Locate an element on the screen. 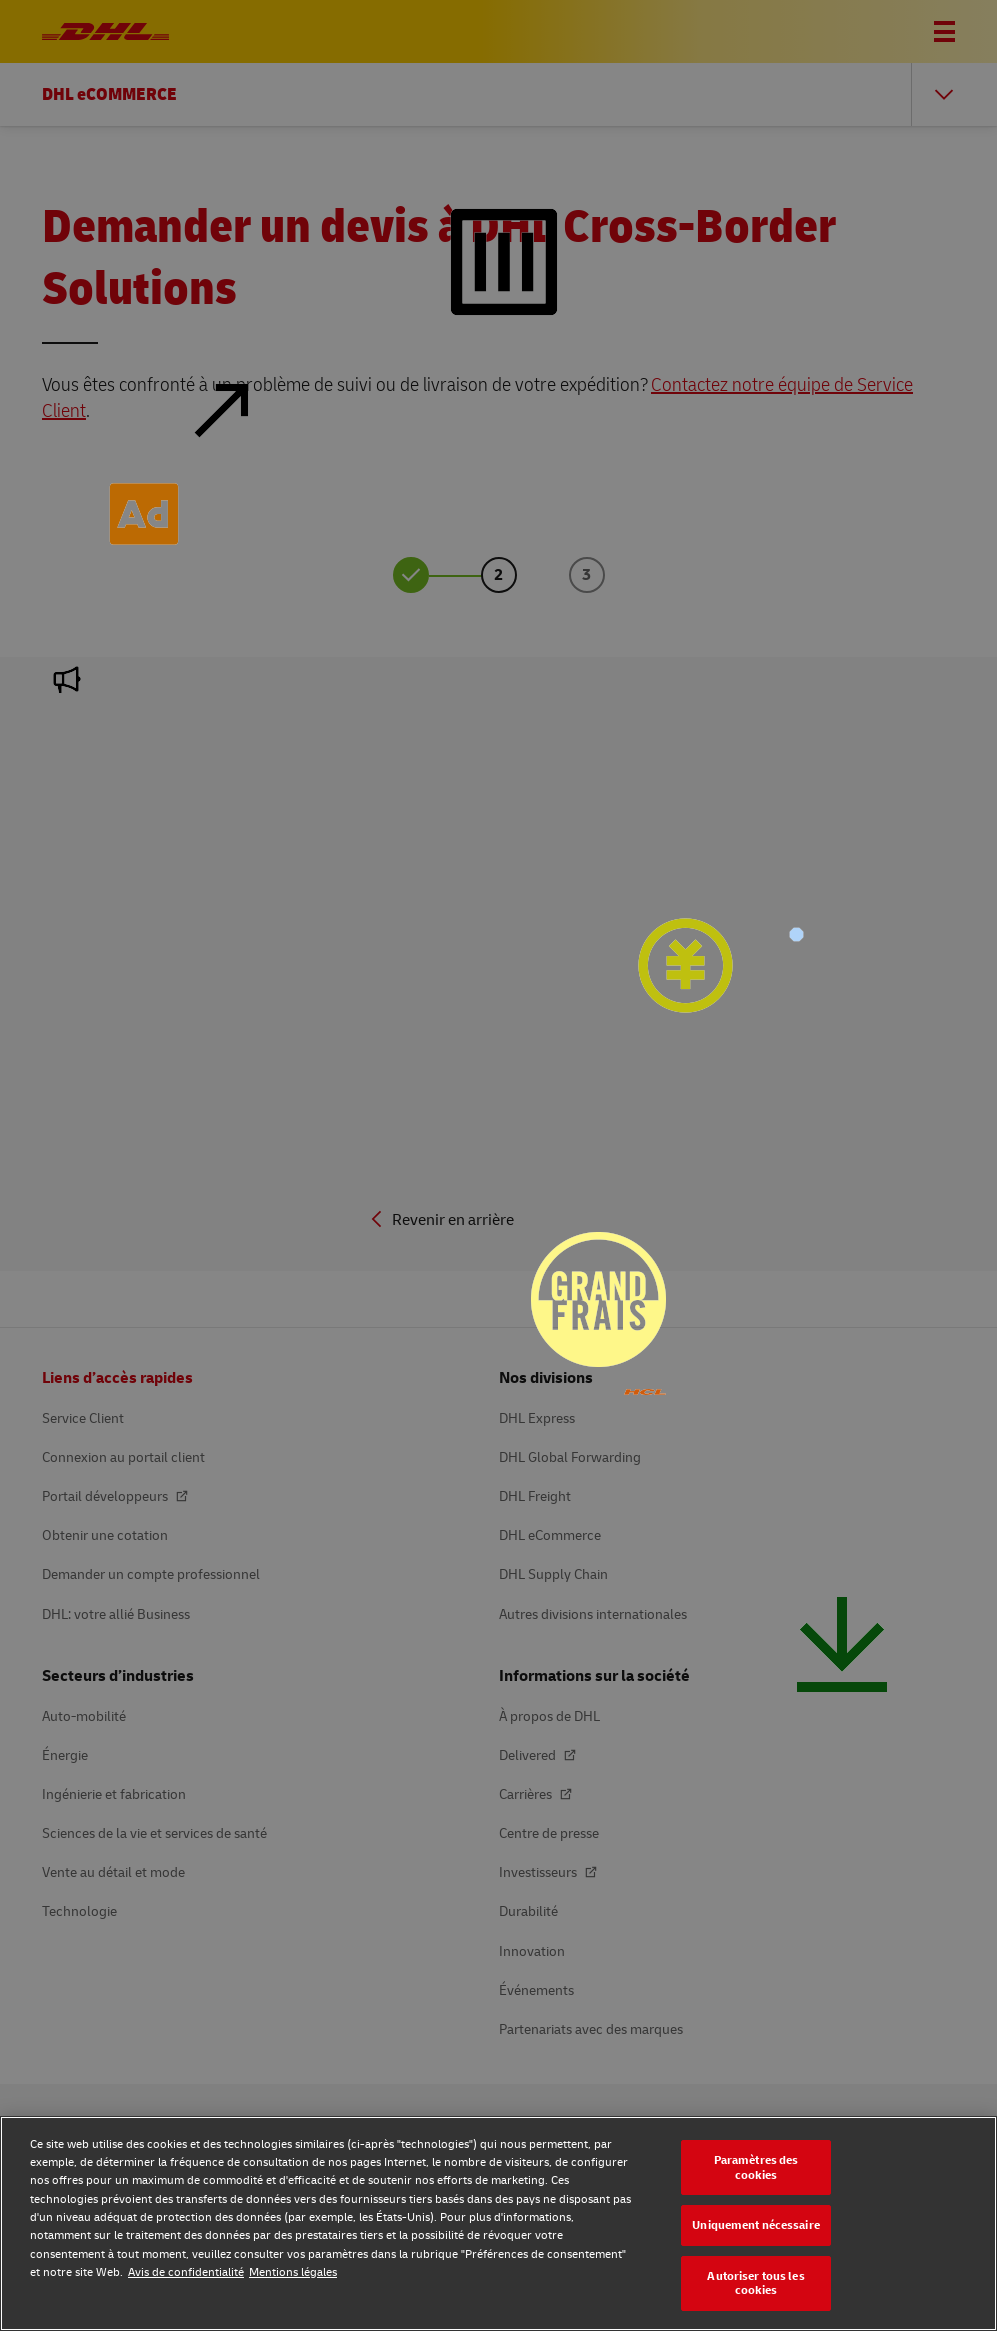 The image size is (997, 2331). indicates sponsored or promotional content is located at coordinates (144, 514).